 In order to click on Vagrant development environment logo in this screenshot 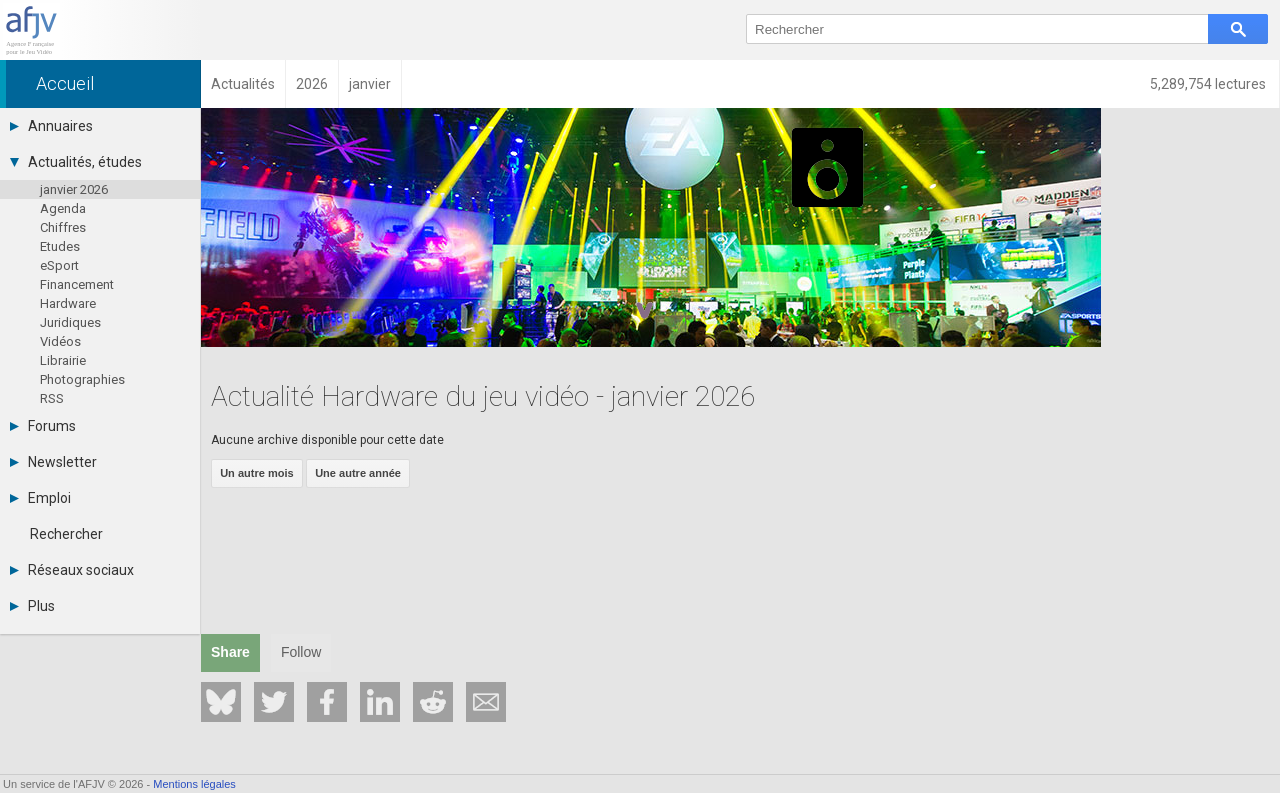, I will do `click(644, 310)`.